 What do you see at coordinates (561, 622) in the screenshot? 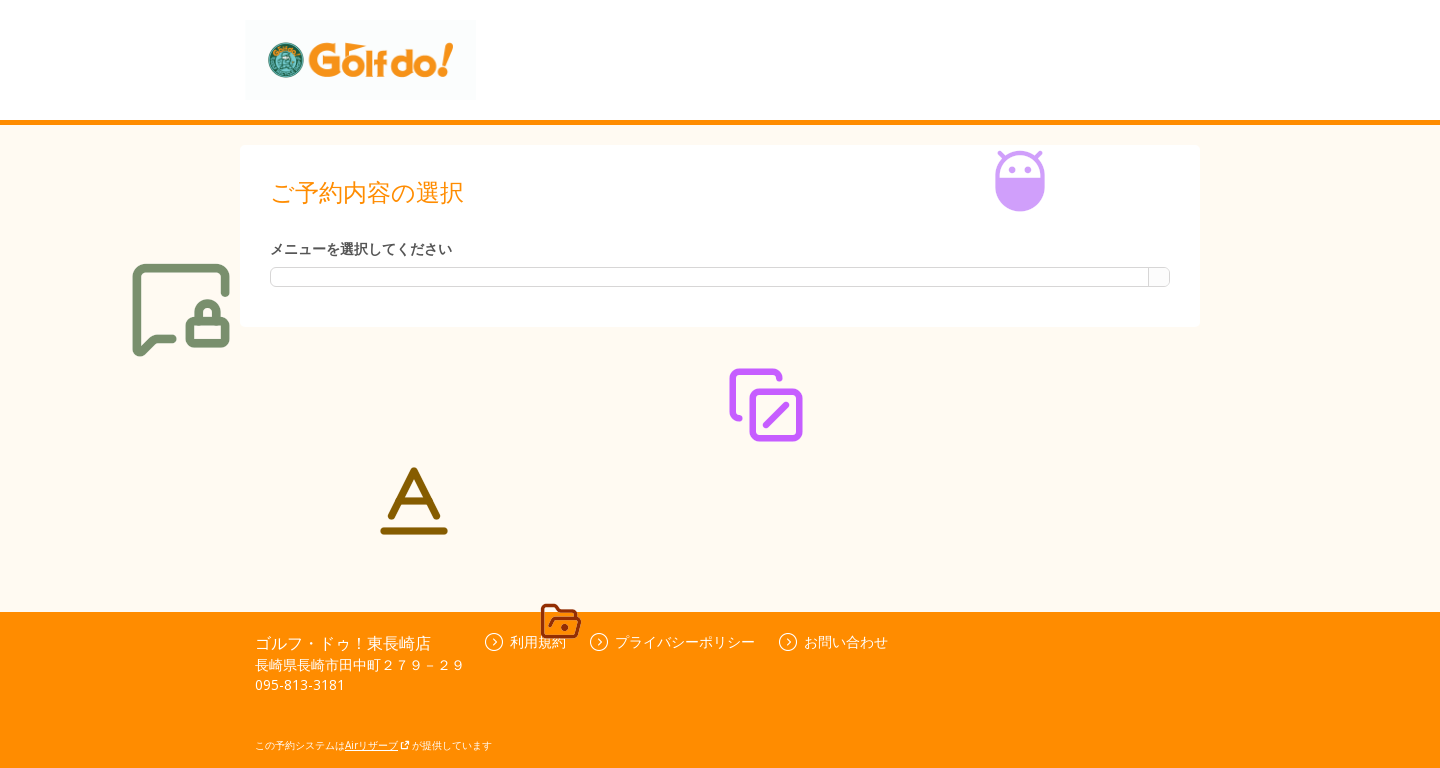
I see `indicates an open folder with new or unread content` at bounding box center [561, 622].